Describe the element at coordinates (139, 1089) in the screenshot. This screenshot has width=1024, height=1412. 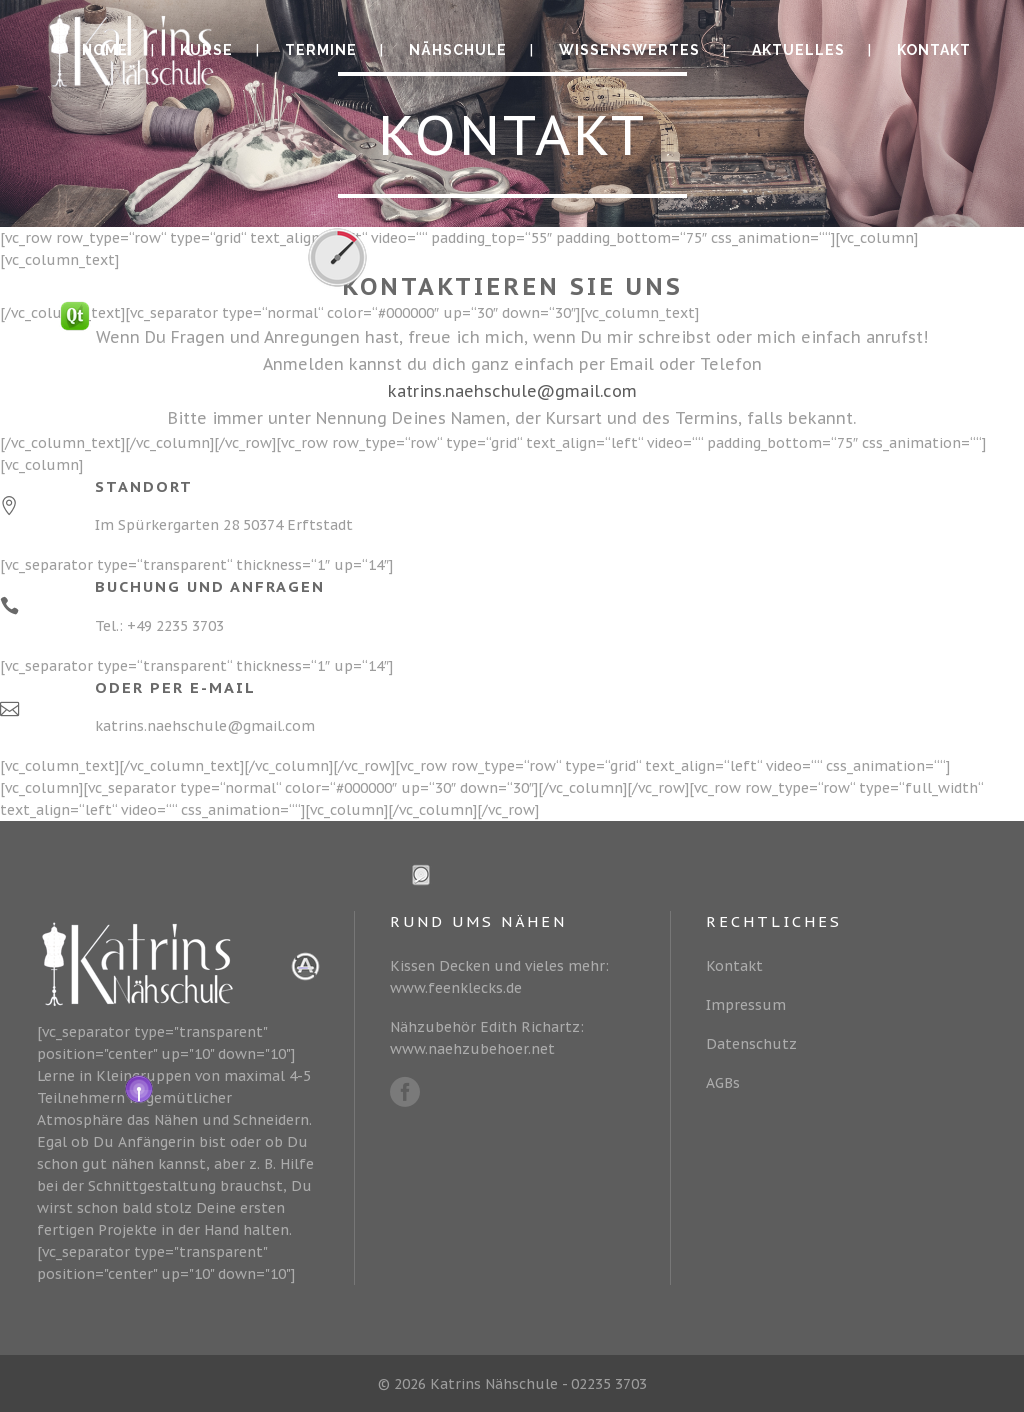
I see `open the podcasts app` at that location.